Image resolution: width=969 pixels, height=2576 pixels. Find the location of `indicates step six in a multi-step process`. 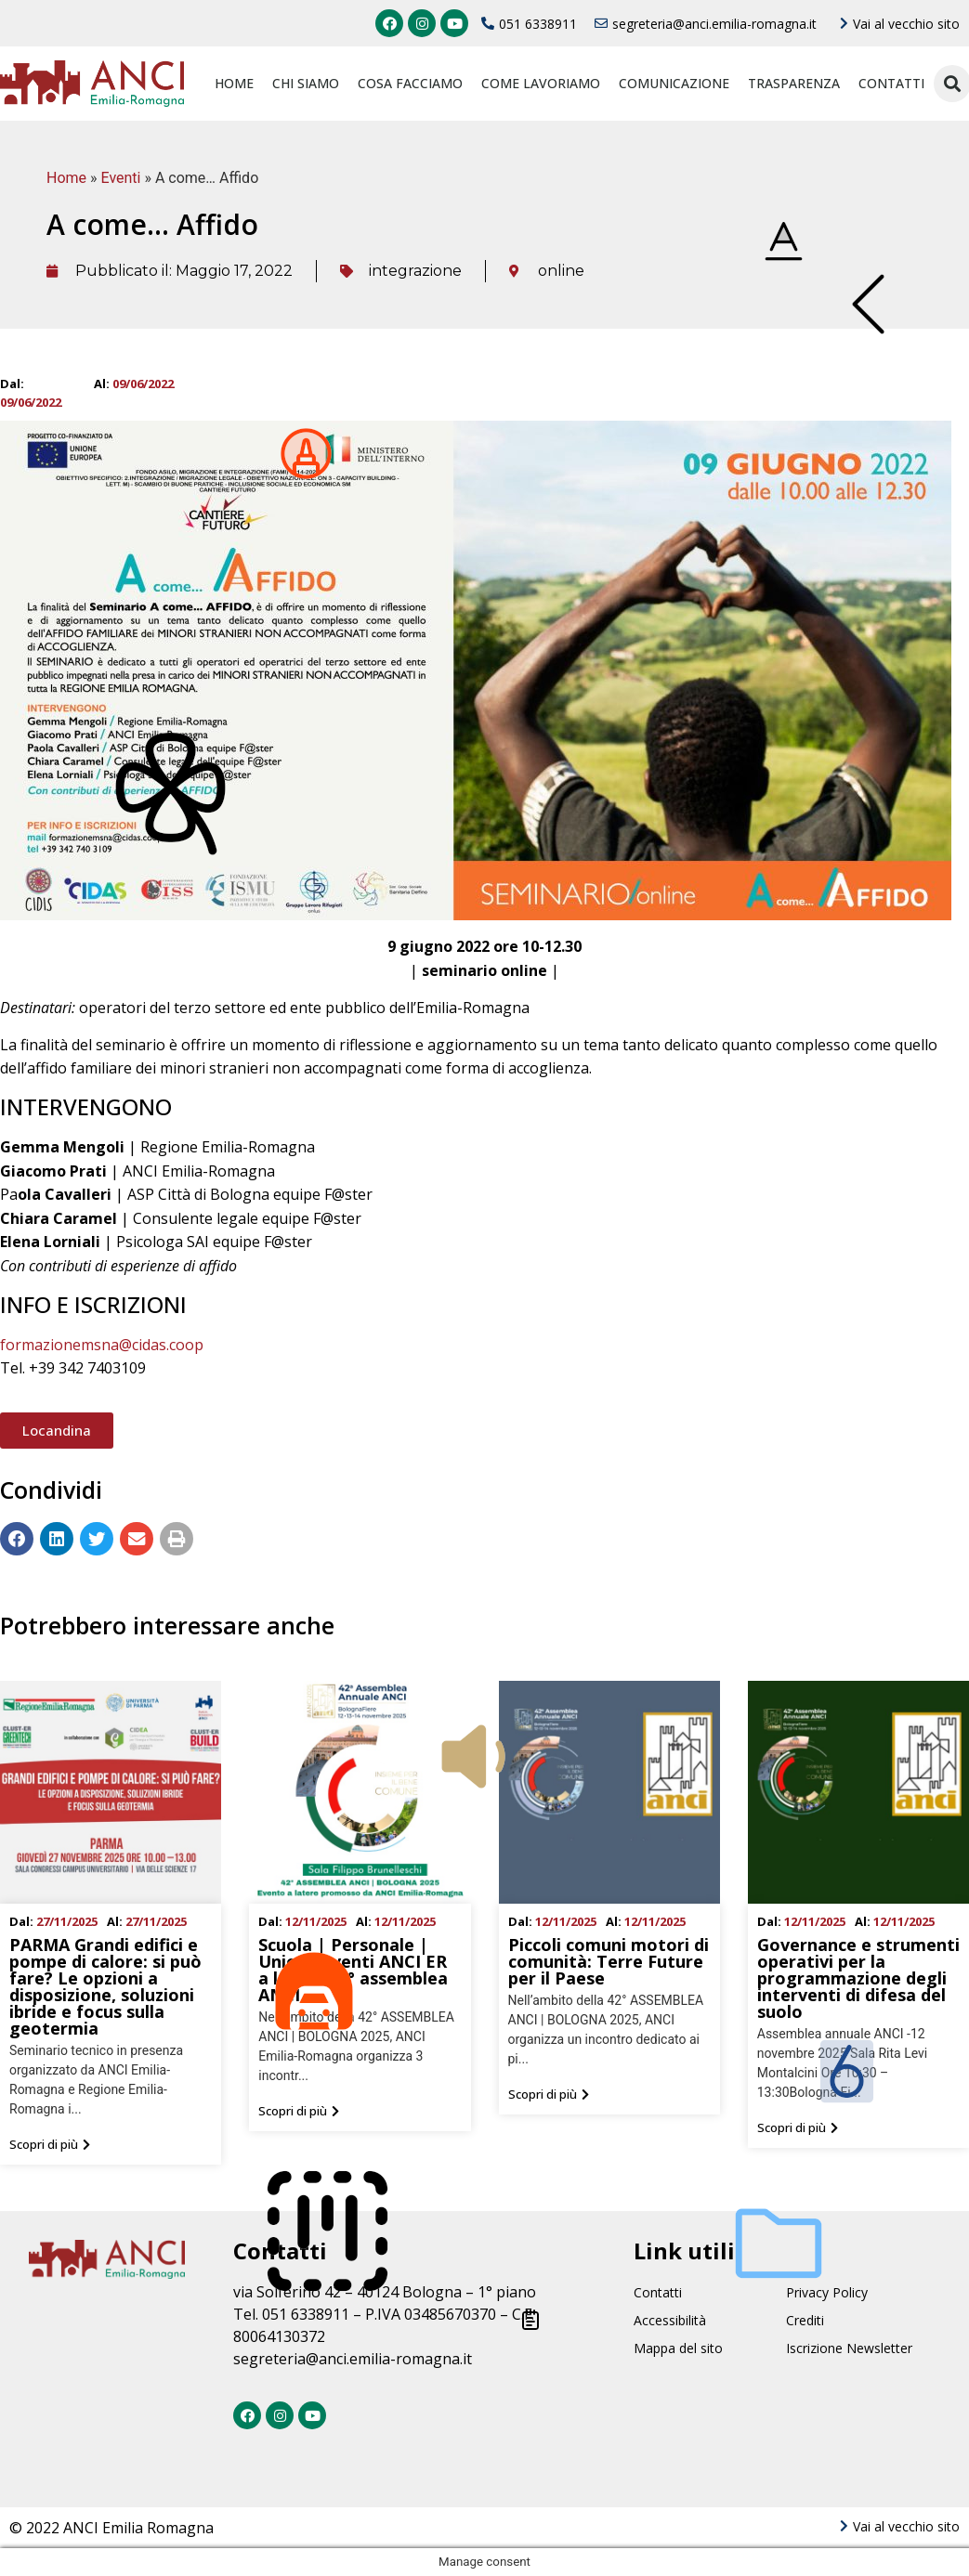

indicates step six in a multi-step process is located at coordinates (846, 2071).